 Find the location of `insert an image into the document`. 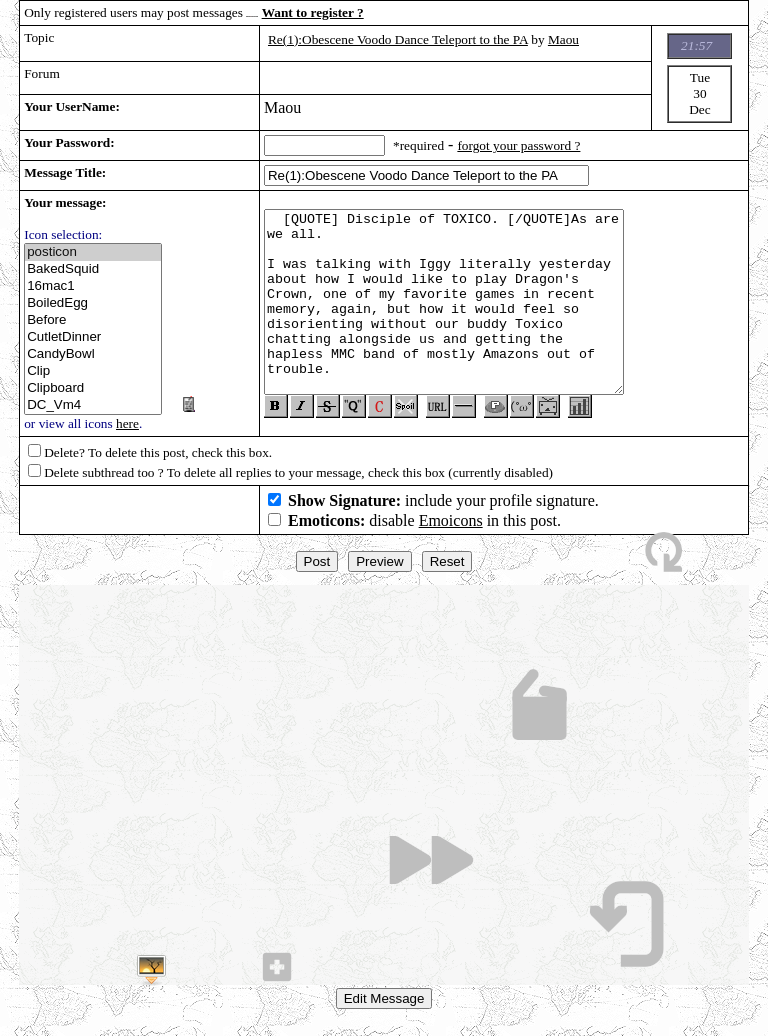

insert an image into the document is located at coordinates (151, 969).